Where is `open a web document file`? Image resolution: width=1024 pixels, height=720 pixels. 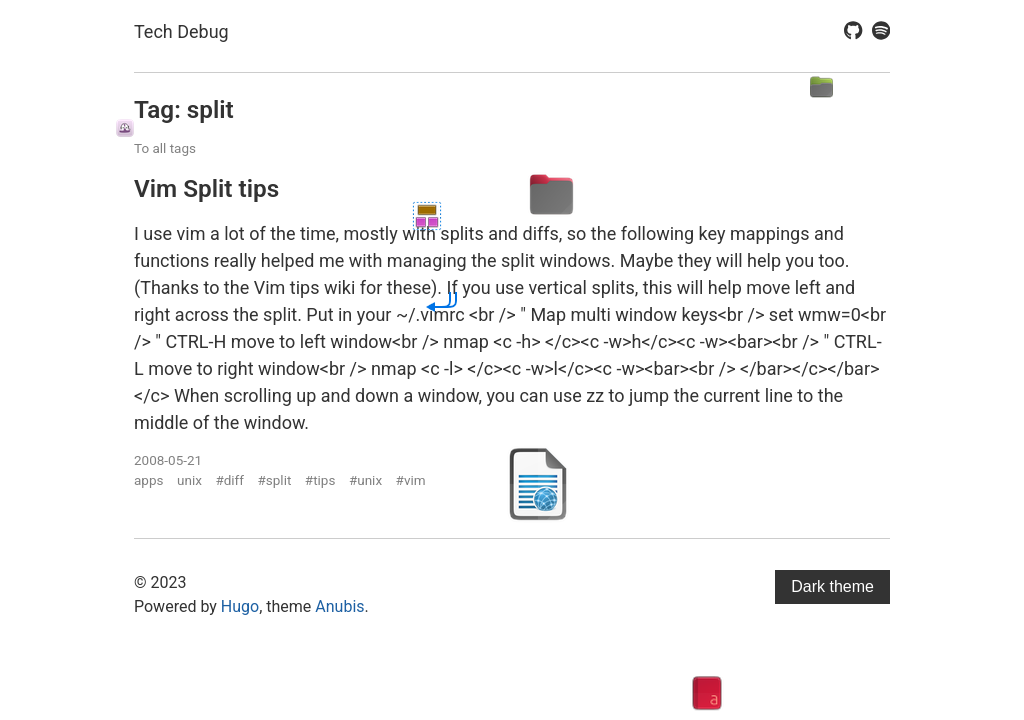 open a web document file is located at coordinates (538, 484).